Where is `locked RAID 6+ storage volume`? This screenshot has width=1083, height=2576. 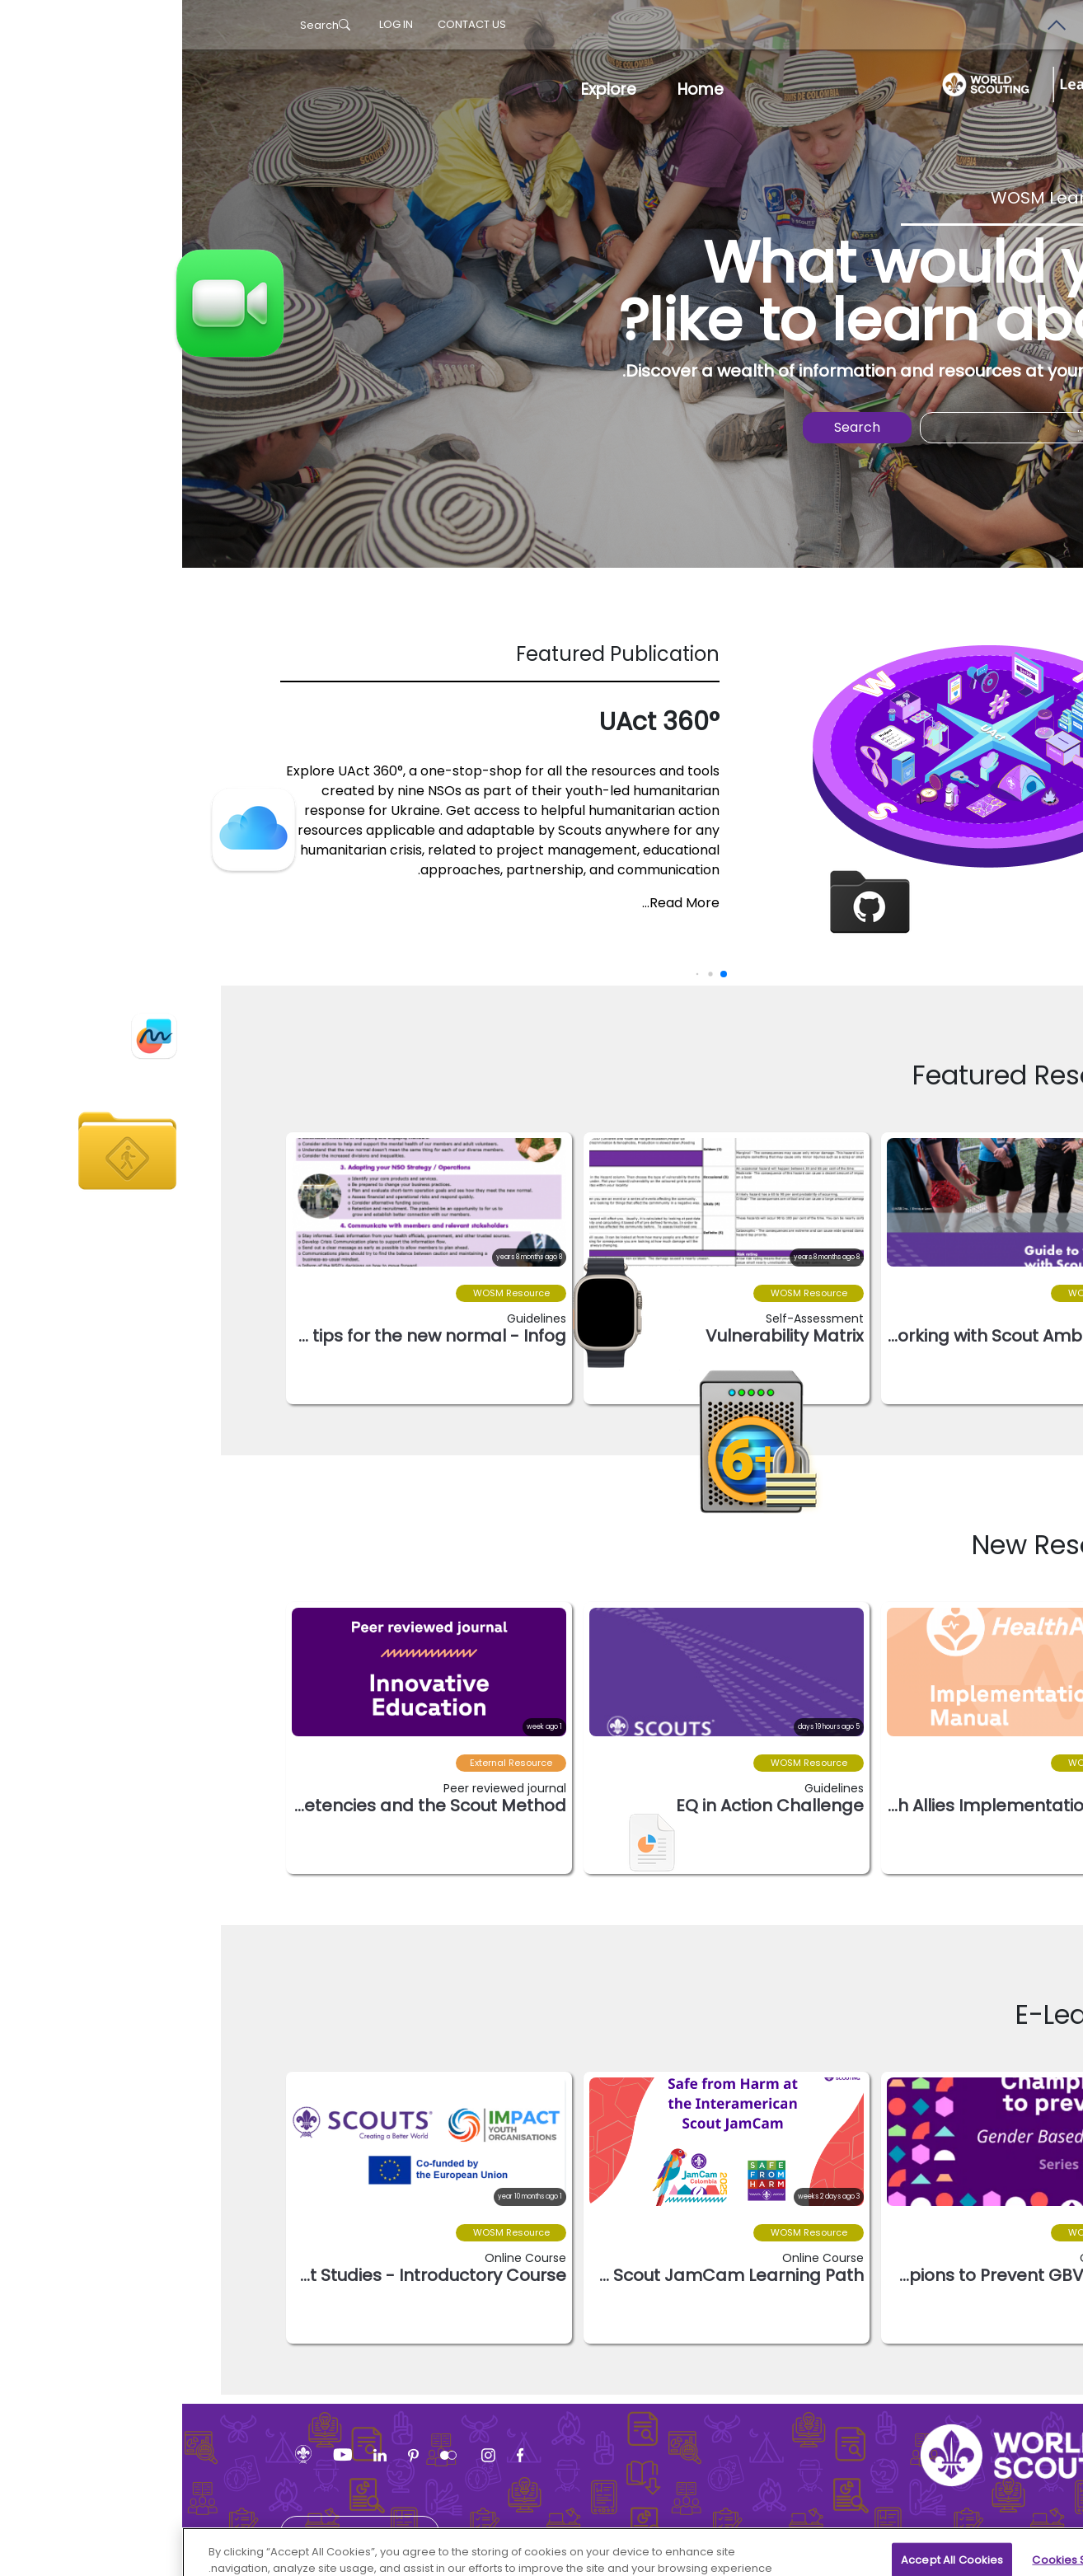
locked RAID 6+ storage volume is located at coordinates (751, 1441).